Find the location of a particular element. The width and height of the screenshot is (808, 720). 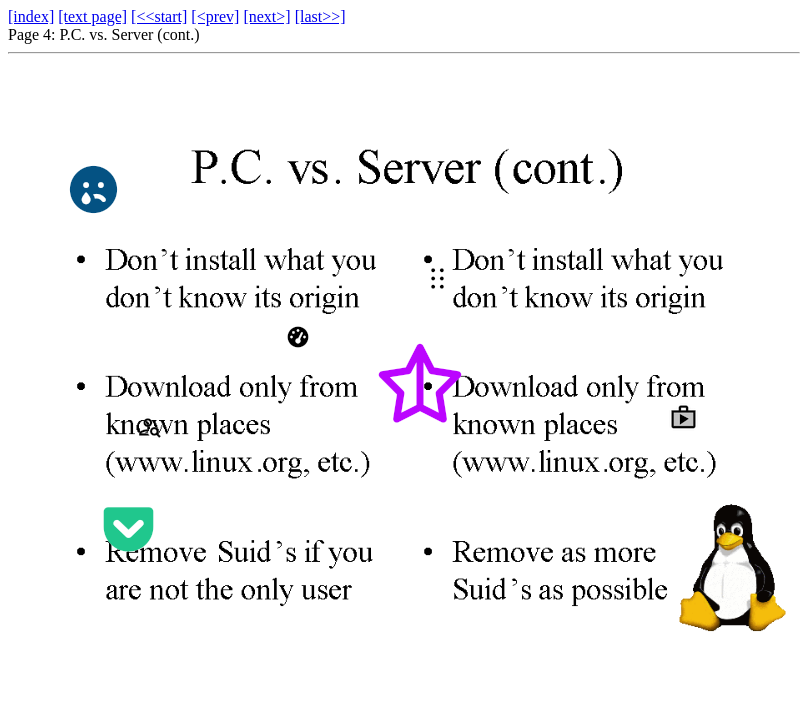

indicates an error or something went wrong is located at coordinates (93, 189).